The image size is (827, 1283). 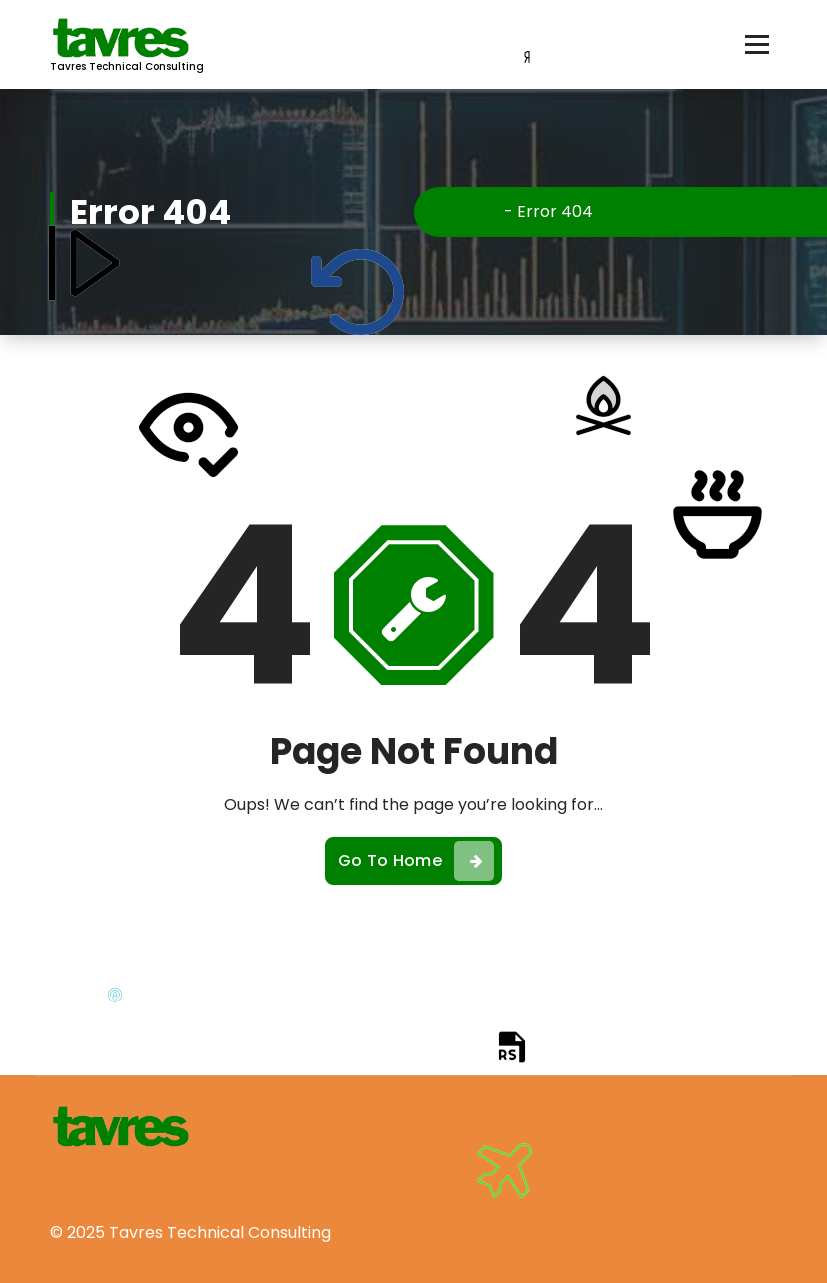 What do you see at coordinates (505, 1169) in the screenshot?
I see `enable airplane mode` at bounding box center [505, 1169].